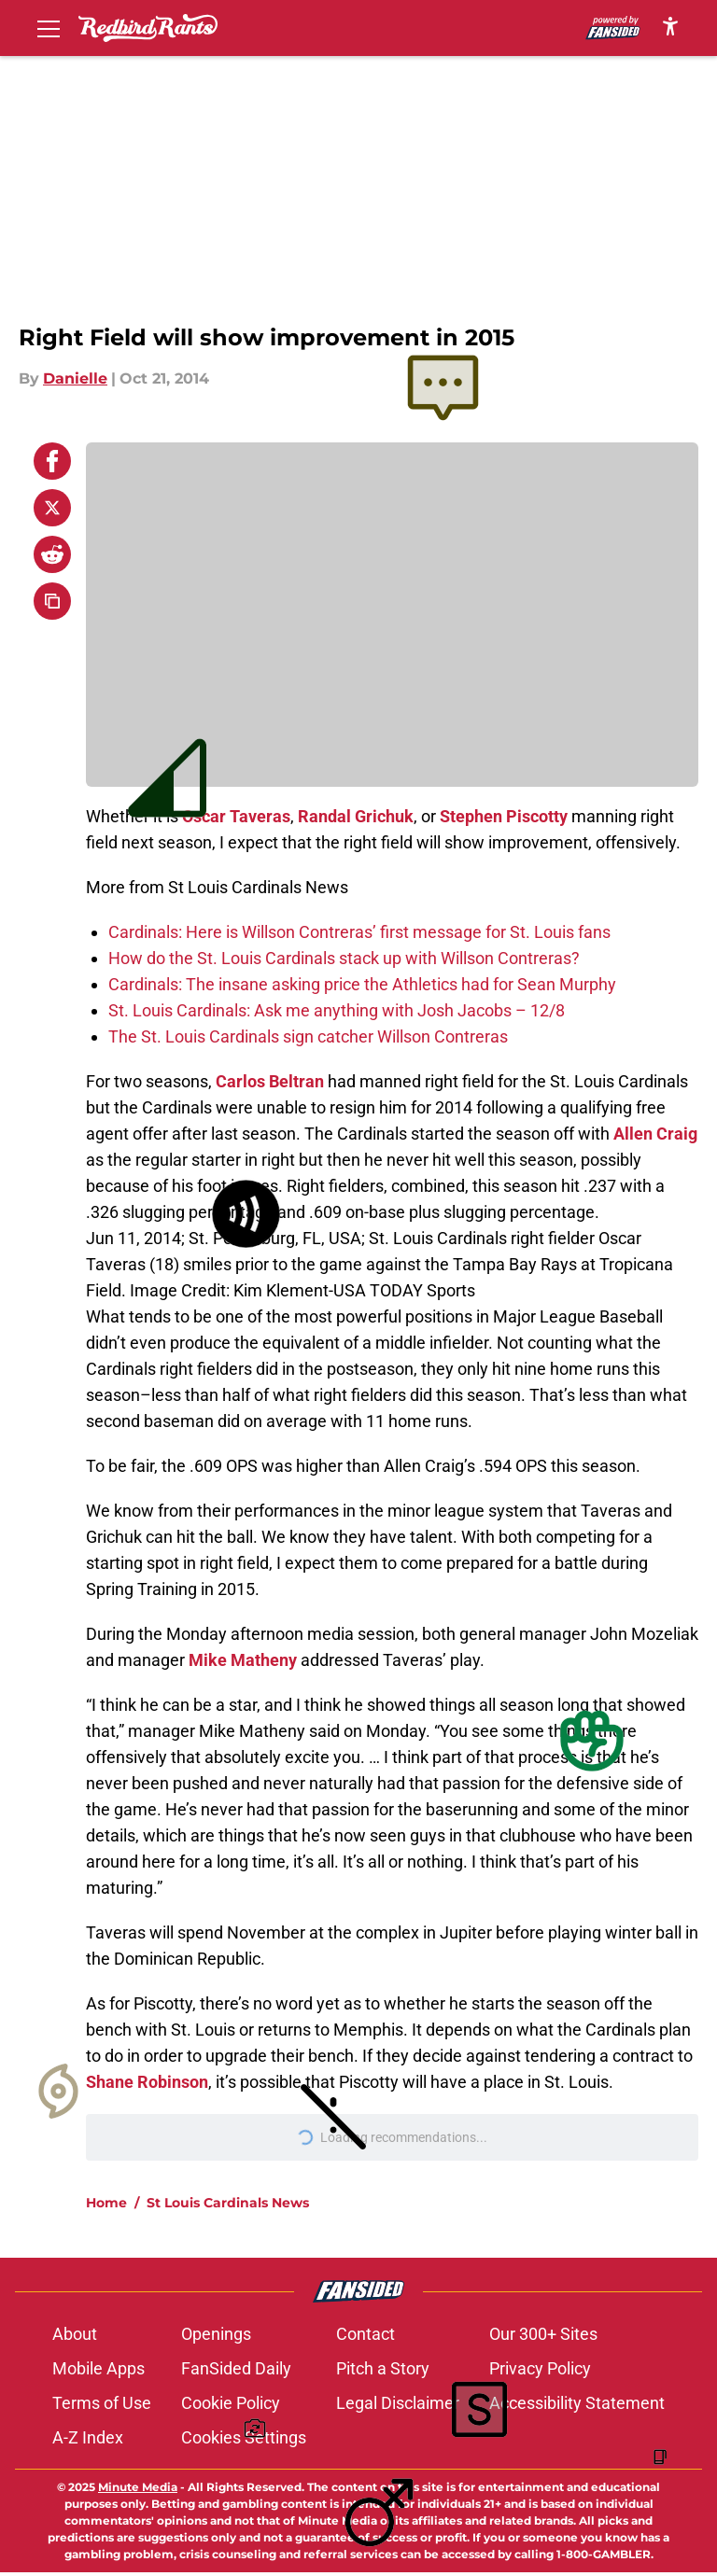 The width and height of the screenshot is (717, 2576). I want to click on alerts or notifications are disabled, so click(333, 2117).